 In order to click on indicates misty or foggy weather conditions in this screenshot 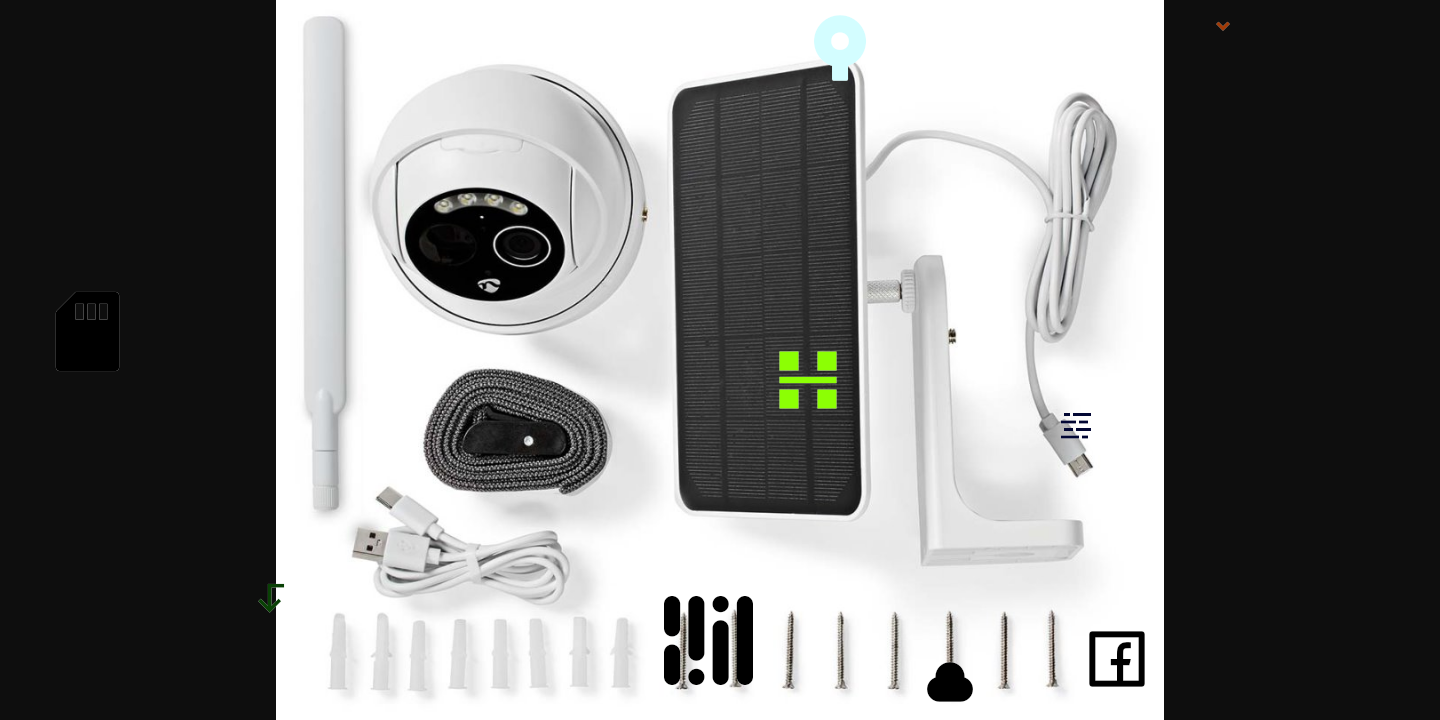, I will do `click(1076, 425)`.